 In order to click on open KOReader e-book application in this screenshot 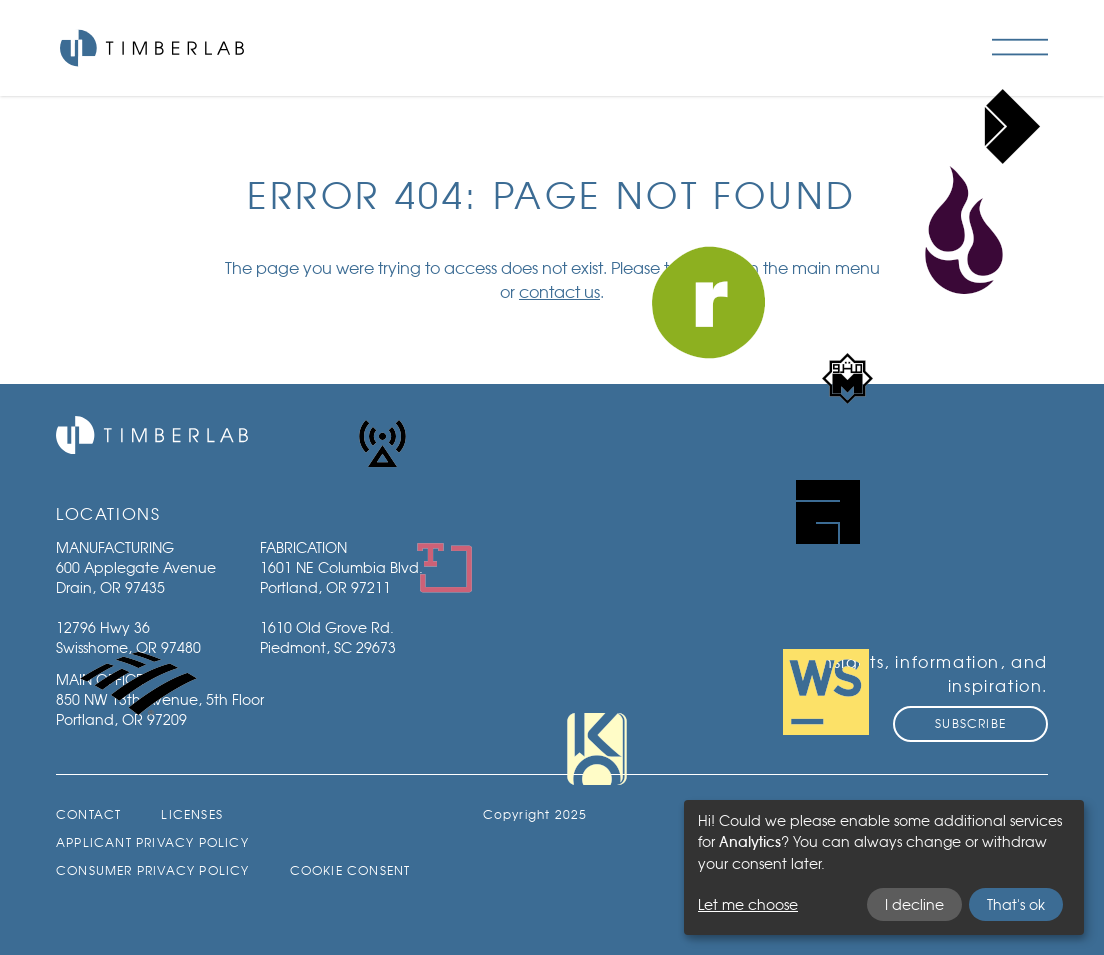, I will do `click(597, 749)`.